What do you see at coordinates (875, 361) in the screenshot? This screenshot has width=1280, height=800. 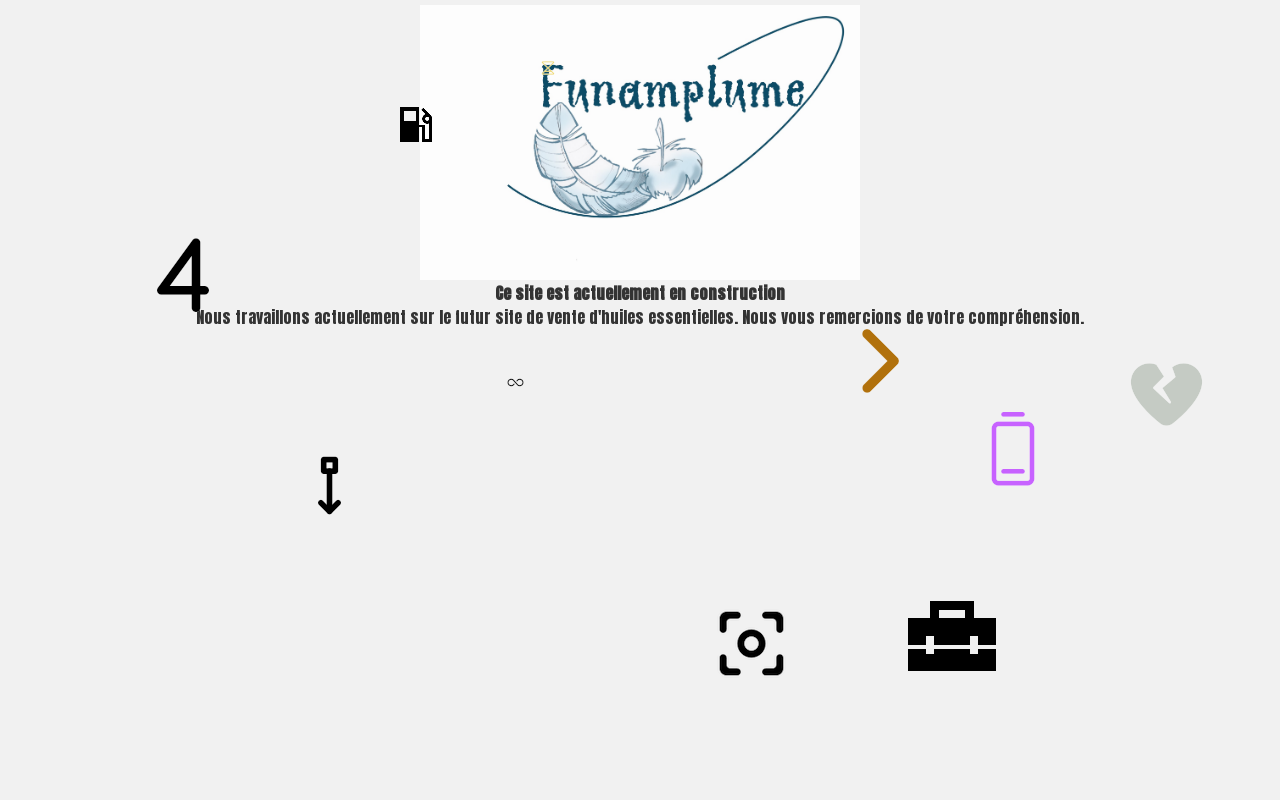 I see `navigate to the next item or page` at bounding box center [875, 361].